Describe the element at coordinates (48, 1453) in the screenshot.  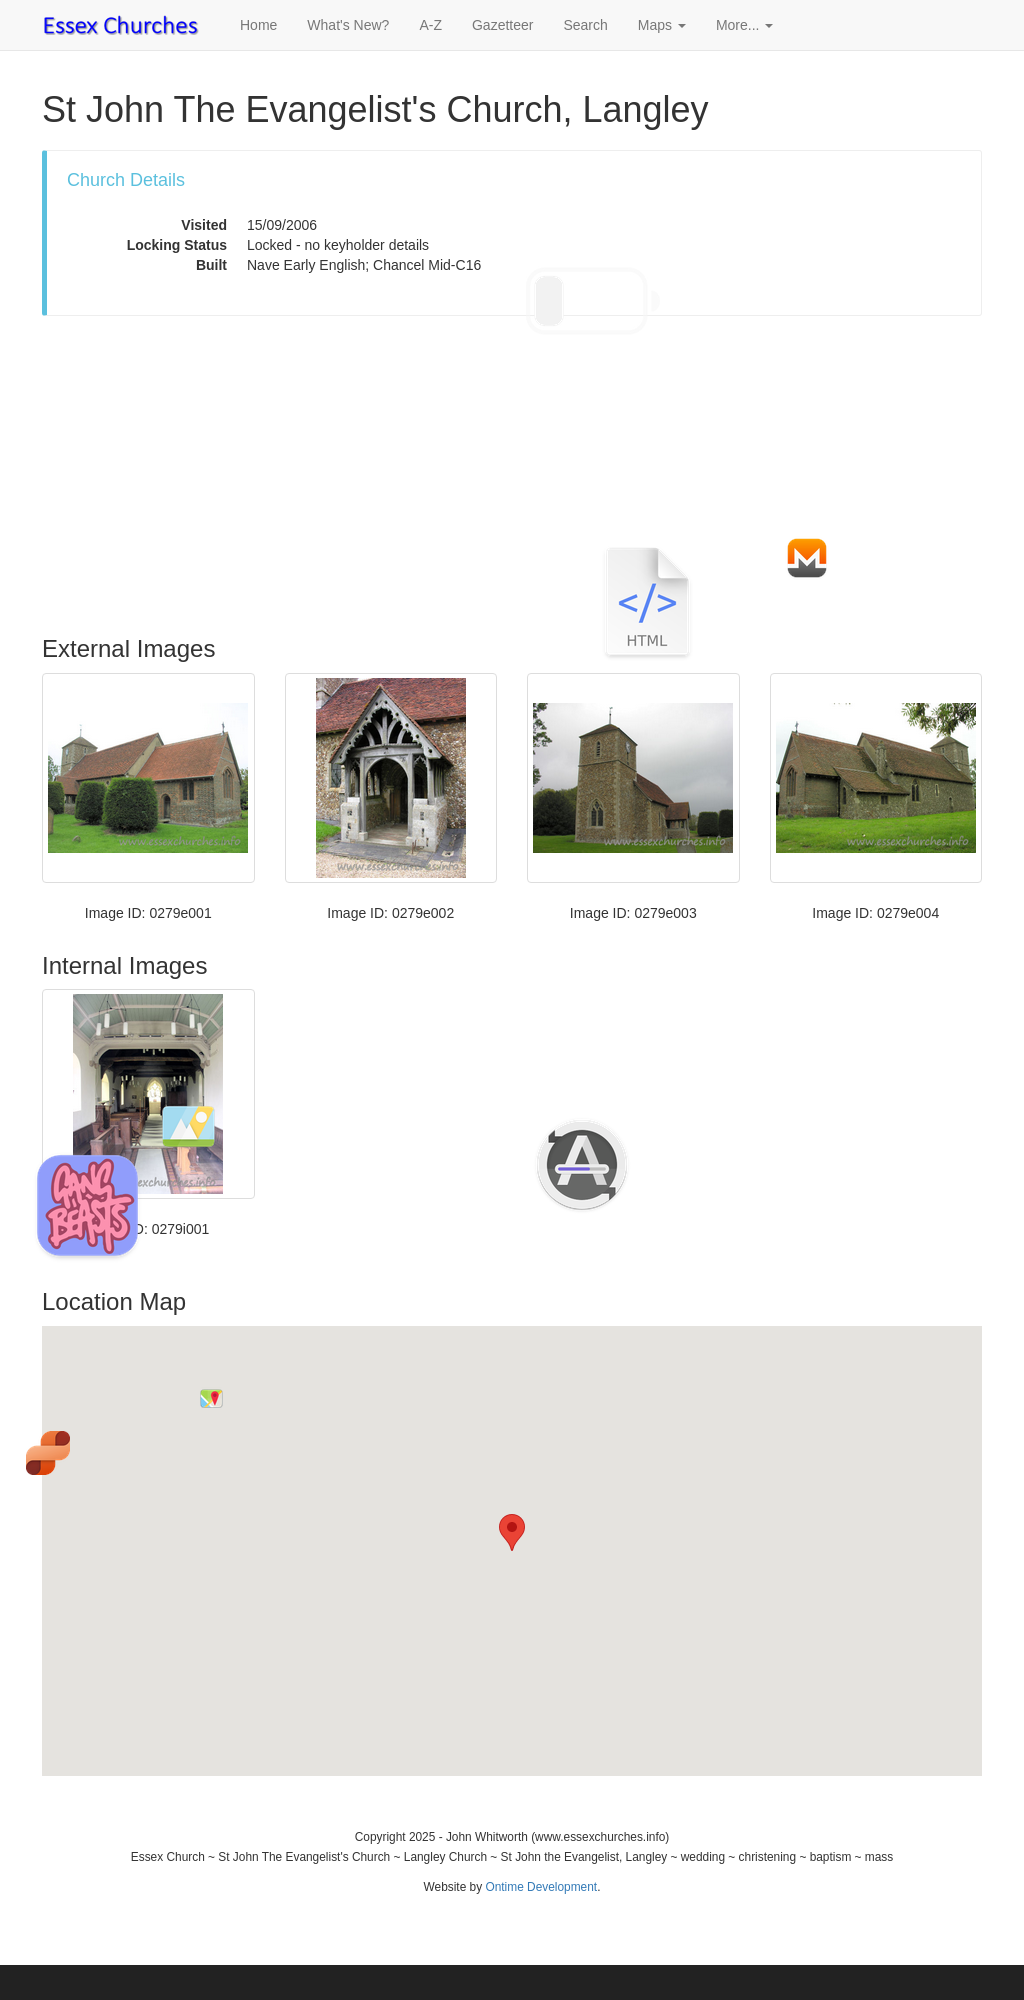
I see `open microsoft power apps` at that location.